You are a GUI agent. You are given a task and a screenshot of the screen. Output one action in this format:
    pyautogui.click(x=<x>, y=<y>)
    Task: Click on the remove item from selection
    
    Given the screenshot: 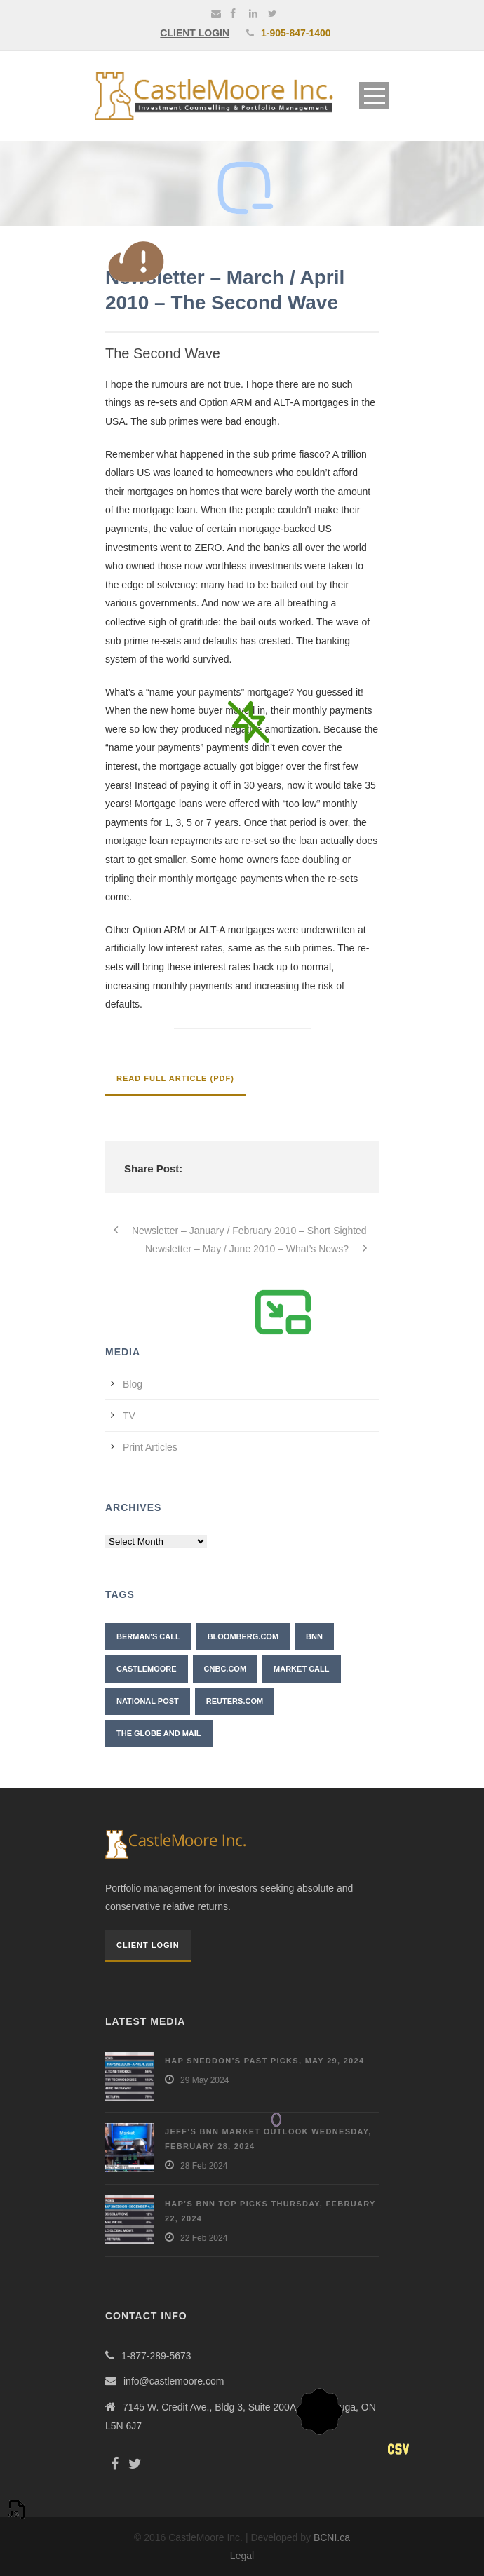 What is the action you would take?
    pyautogui.click(x=244, y=188)
    